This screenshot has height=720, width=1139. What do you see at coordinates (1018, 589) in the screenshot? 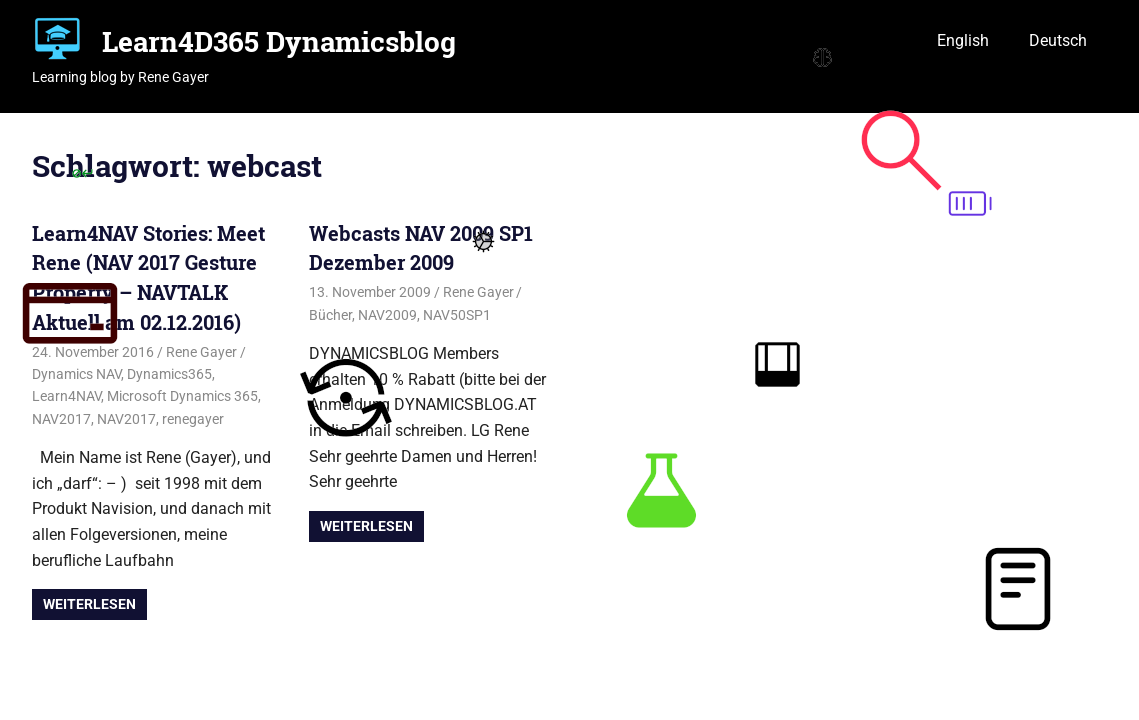
I see `open reader mode for distraction-free viewing` at bounding box center [1018, 589].